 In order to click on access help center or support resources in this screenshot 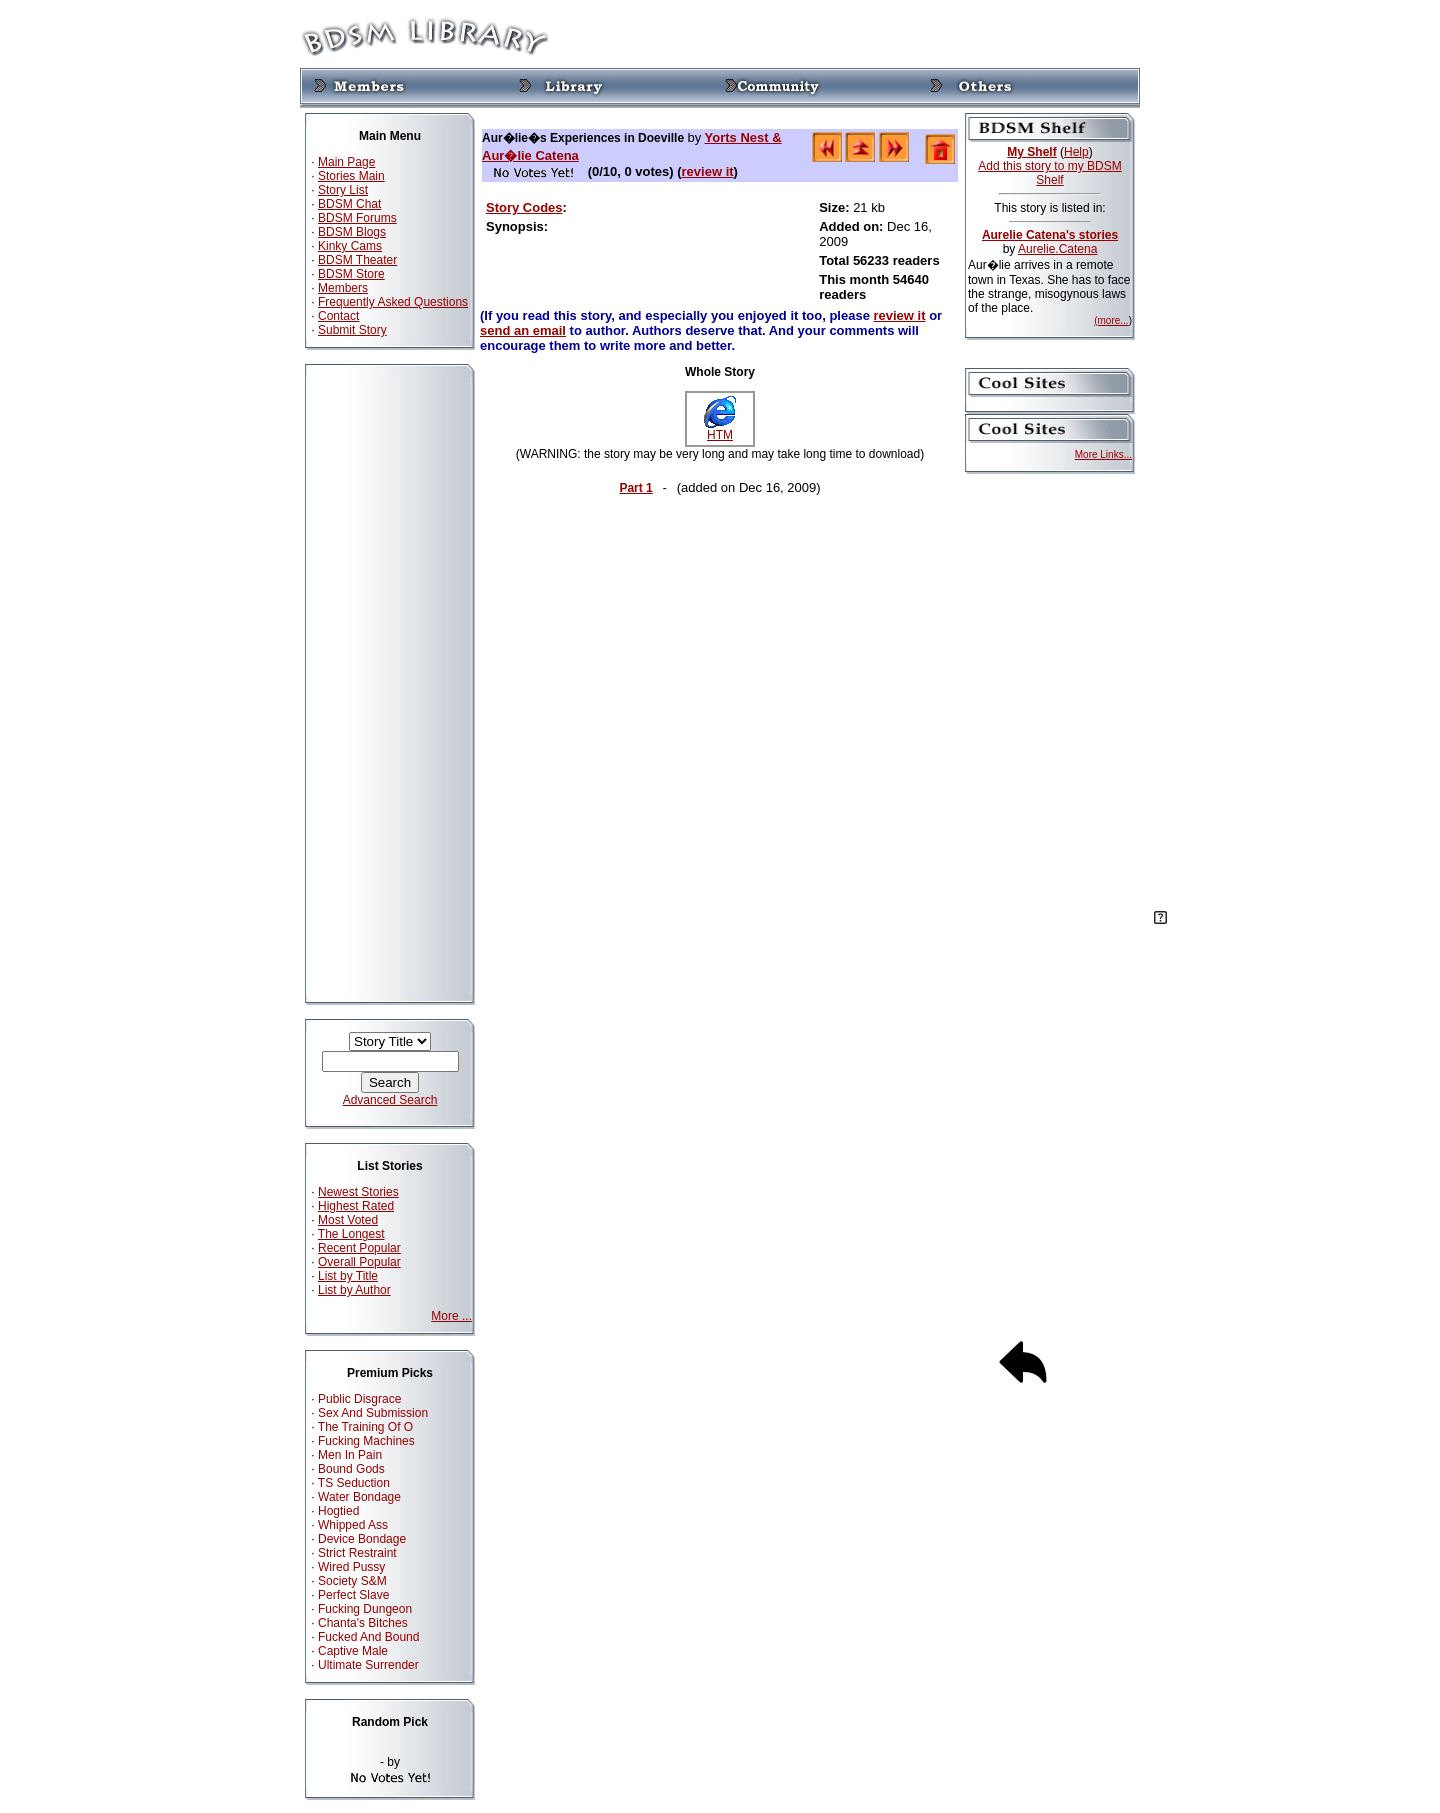, I will do `click(1160, 917)`.